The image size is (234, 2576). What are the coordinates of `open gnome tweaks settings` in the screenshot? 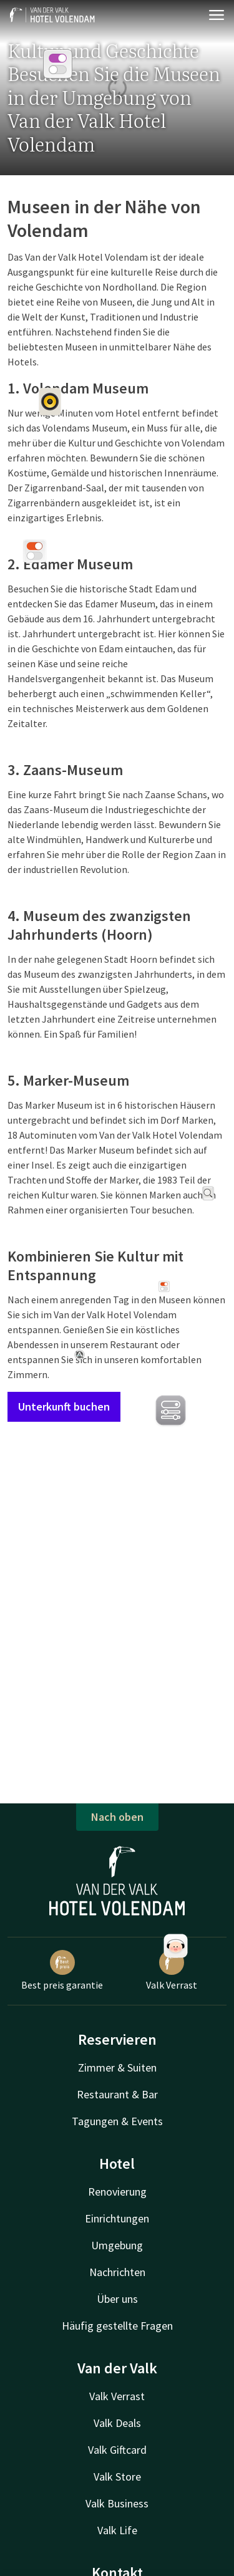 It's located at (34, 551).